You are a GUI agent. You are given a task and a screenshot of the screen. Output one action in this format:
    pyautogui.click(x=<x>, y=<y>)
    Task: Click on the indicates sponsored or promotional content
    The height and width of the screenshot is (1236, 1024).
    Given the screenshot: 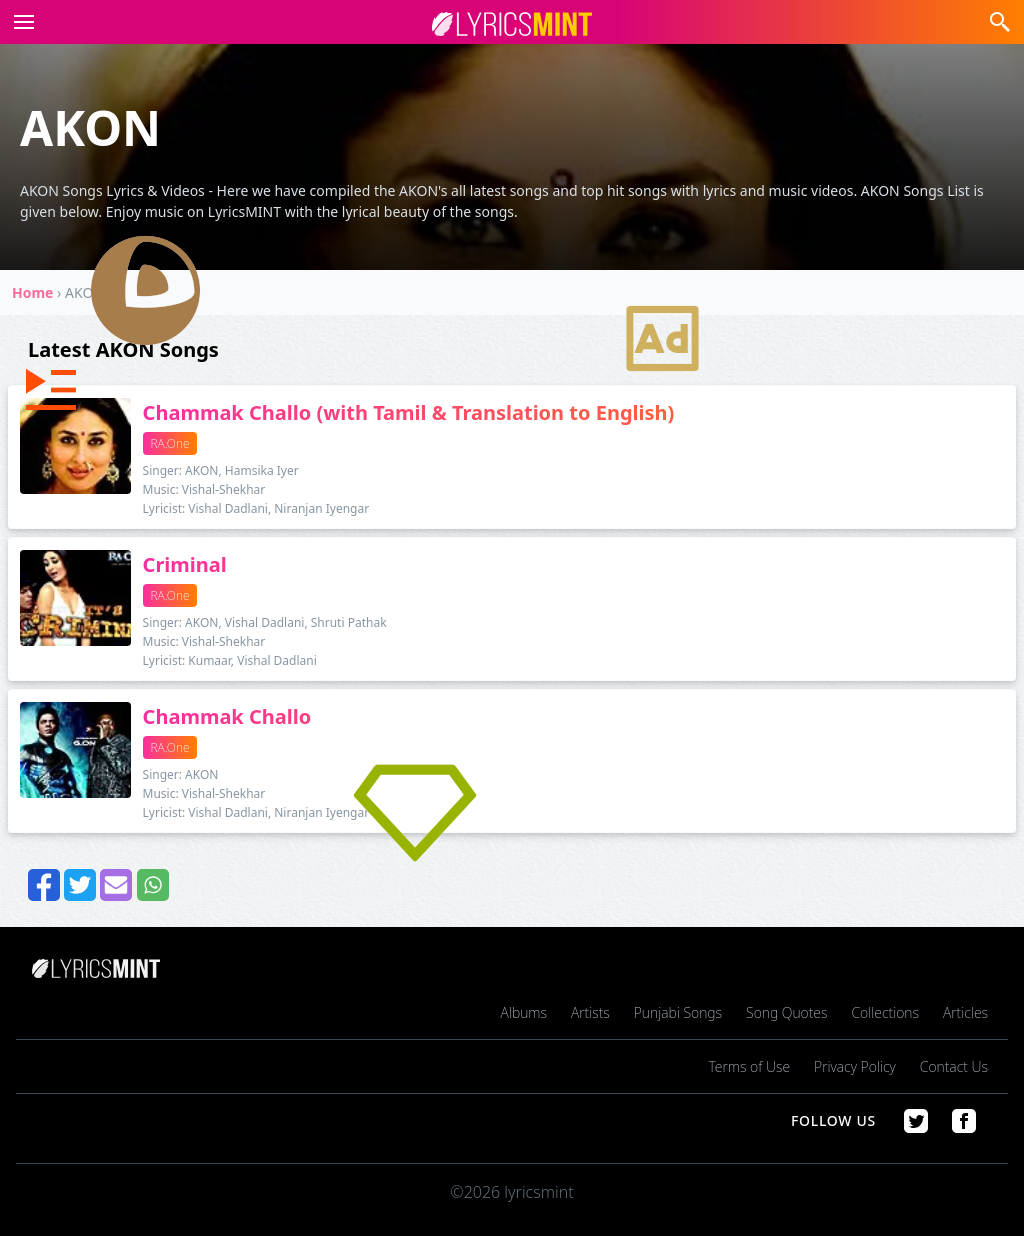 What is the action you would take?
    pyautogui.click(x=662, y=338)
    